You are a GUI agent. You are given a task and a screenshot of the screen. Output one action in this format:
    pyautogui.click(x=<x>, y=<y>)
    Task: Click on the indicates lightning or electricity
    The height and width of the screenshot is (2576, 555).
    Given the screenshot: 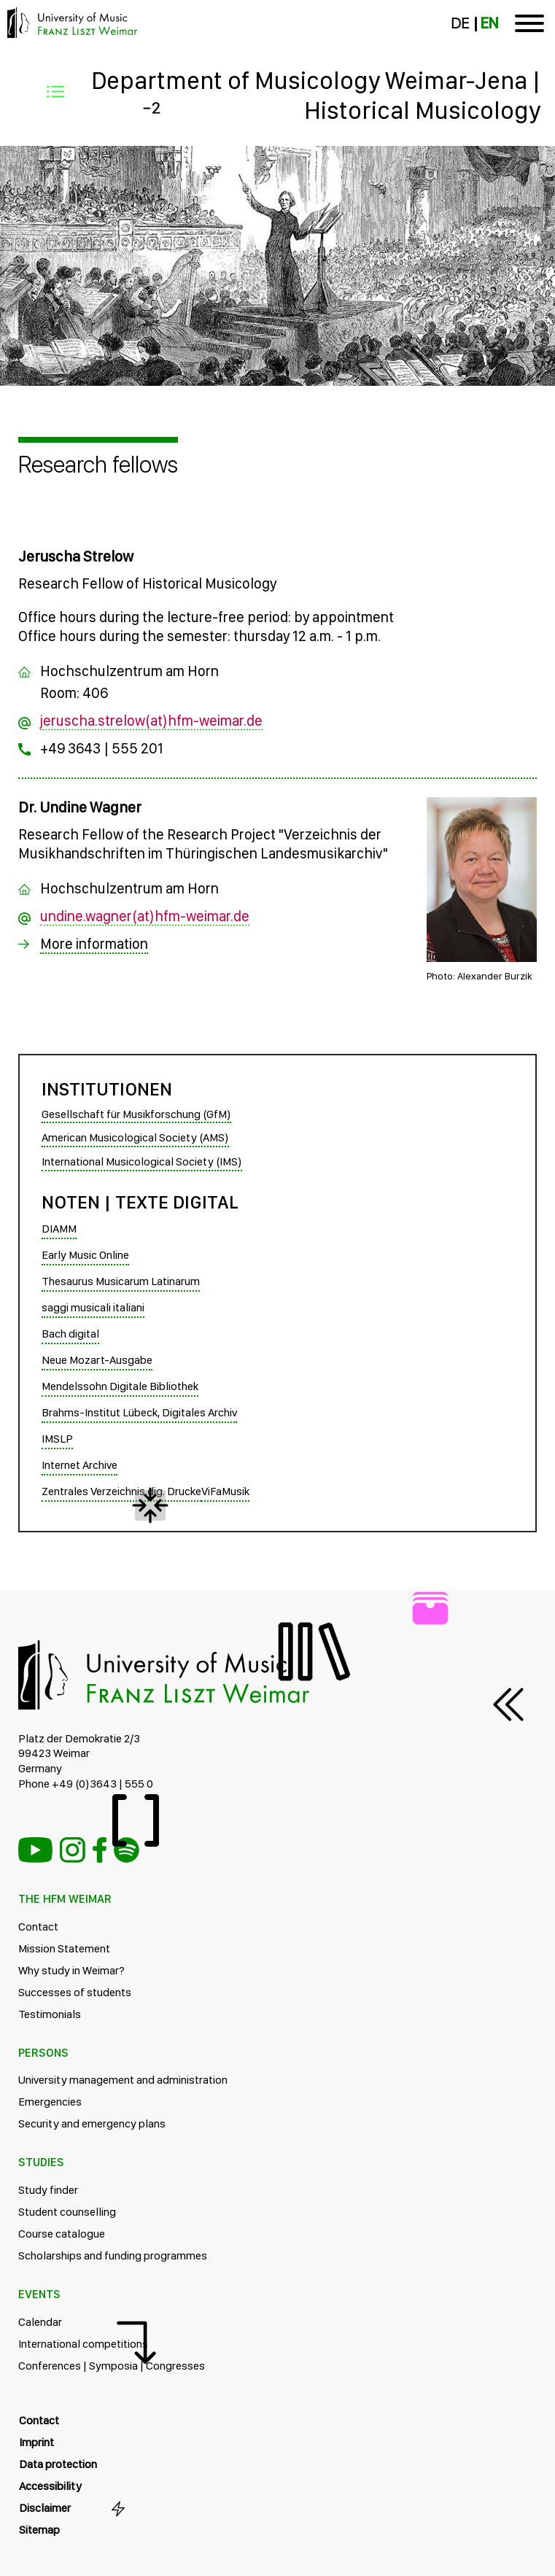 What is the action you would take?
    pyautogui.click(x=118, y=2509)
    